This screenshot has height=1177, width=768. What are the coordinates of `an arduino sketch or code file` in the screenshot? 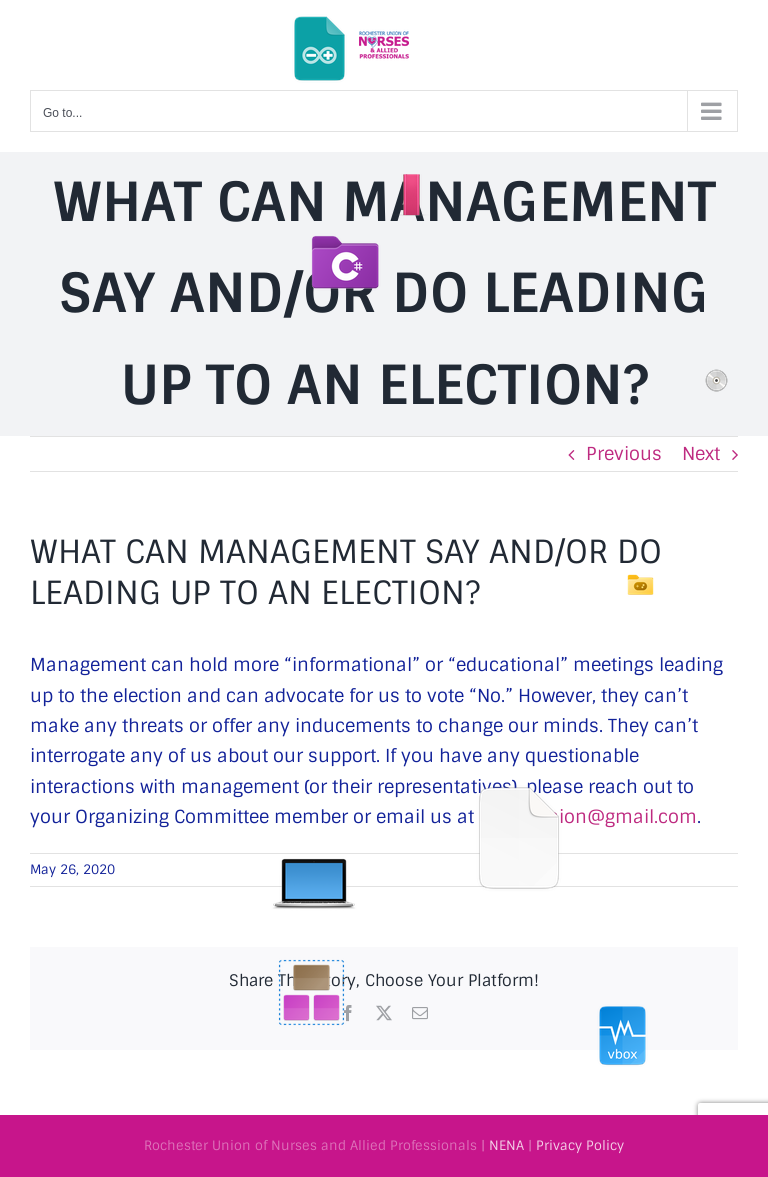 It's located at (319, 48).